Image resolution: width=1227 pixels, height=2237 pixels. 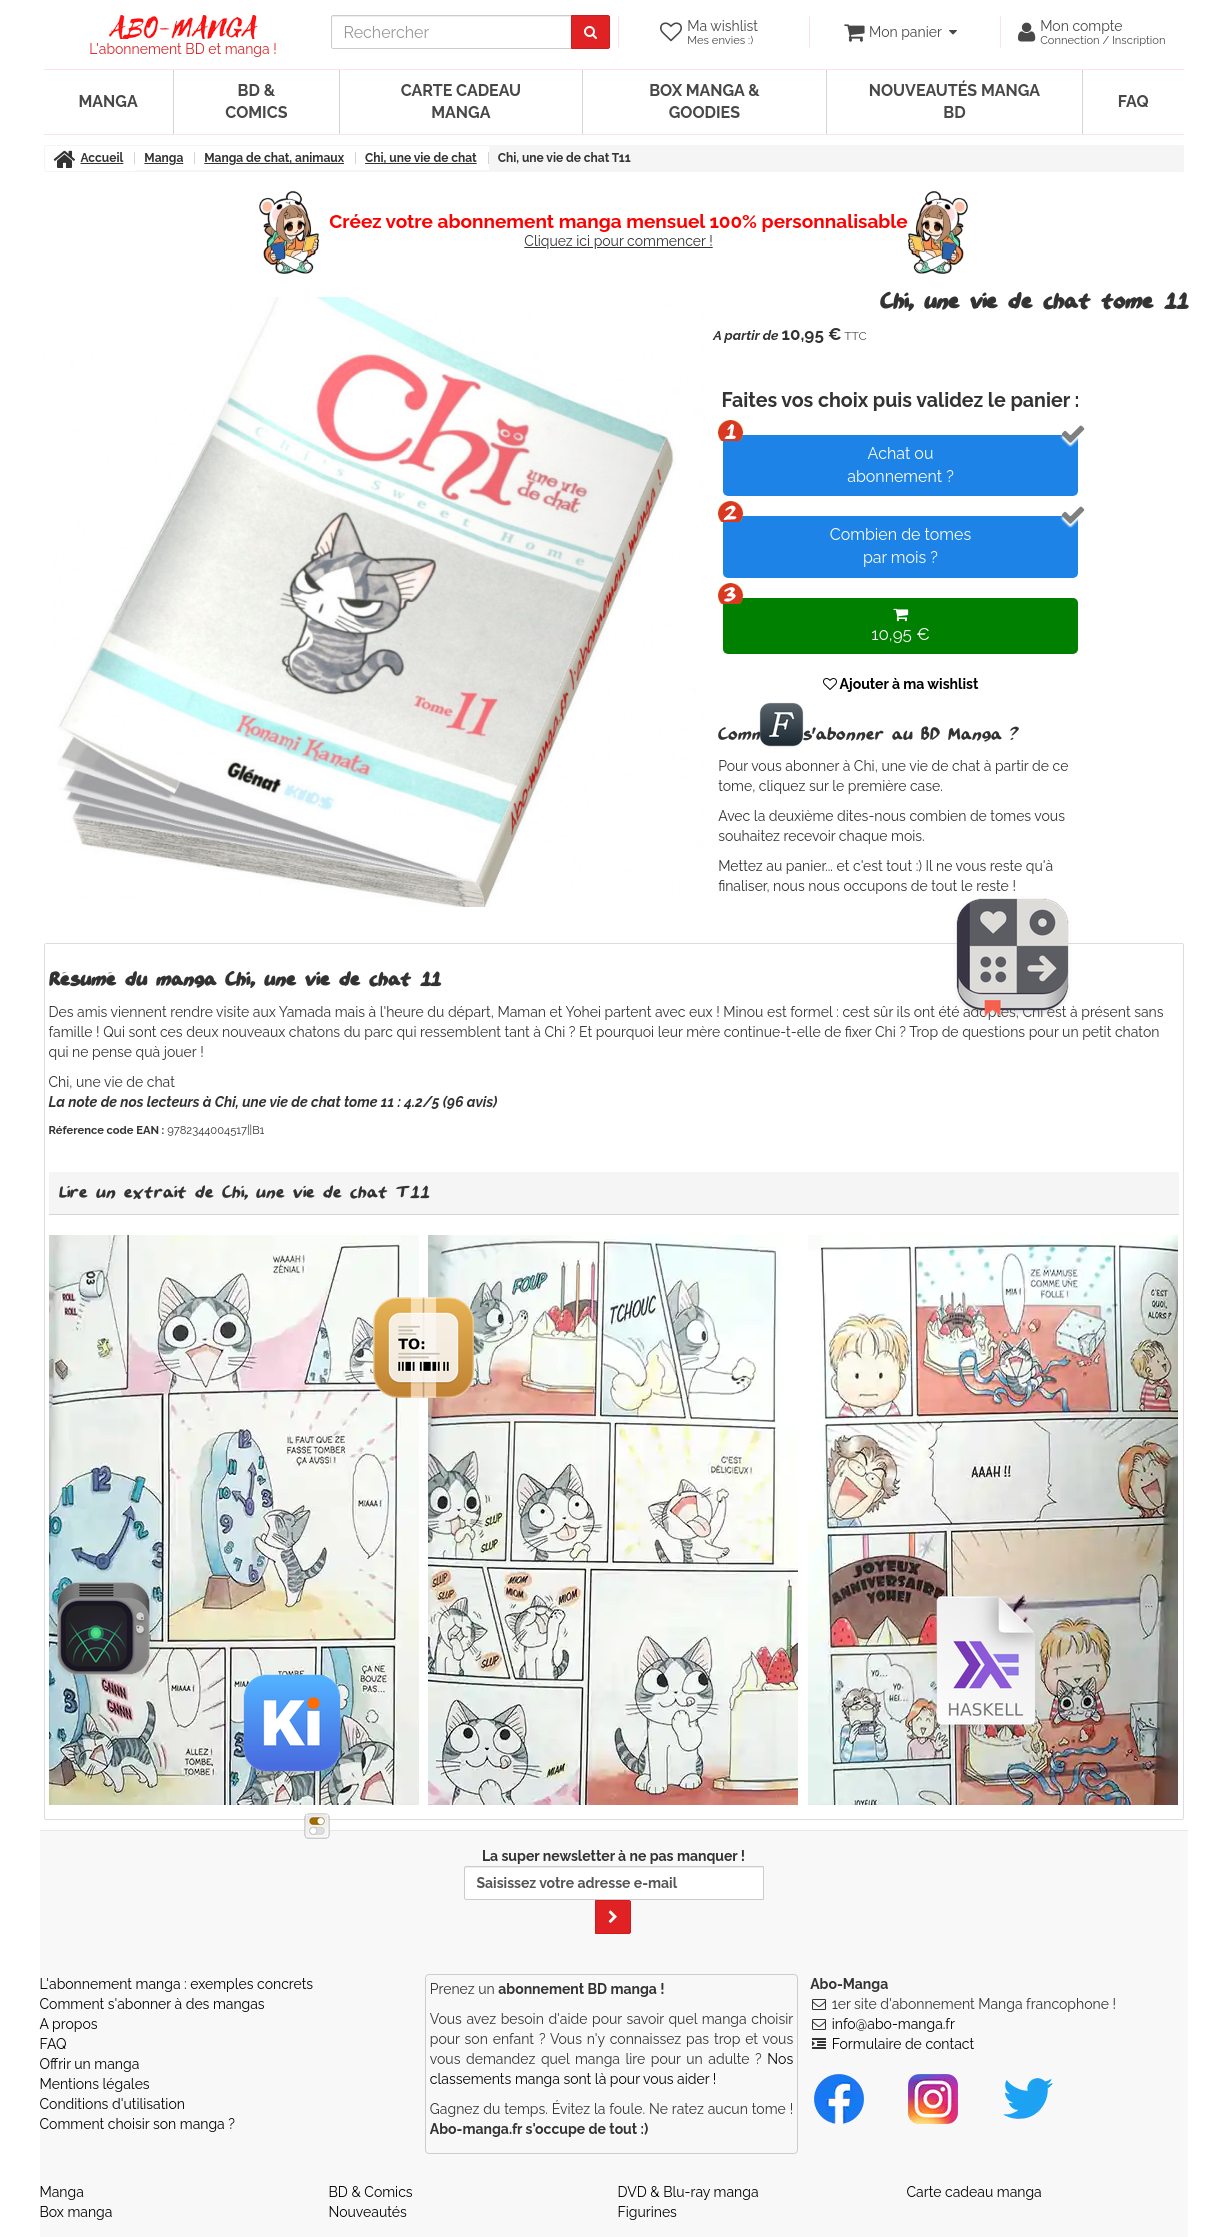 I want to click on a haskell source code file, so click(x=986, y=1663).